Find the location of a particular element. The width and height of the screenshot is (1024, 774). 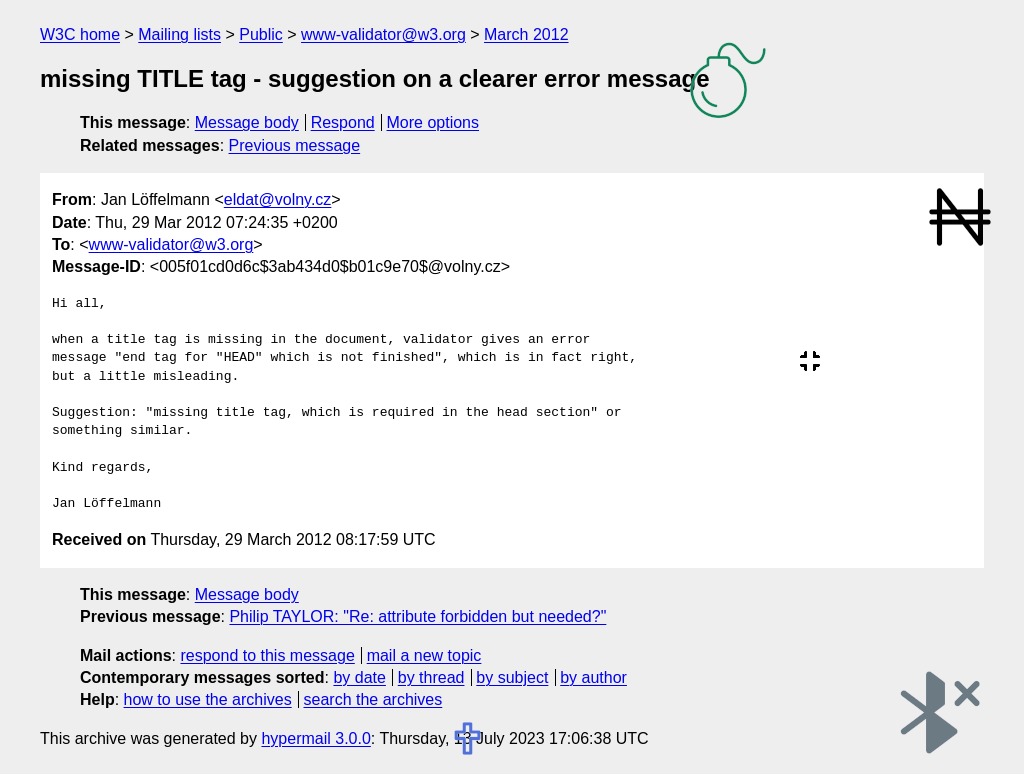

religious or faith-related content is located at coordinates (467, 738).